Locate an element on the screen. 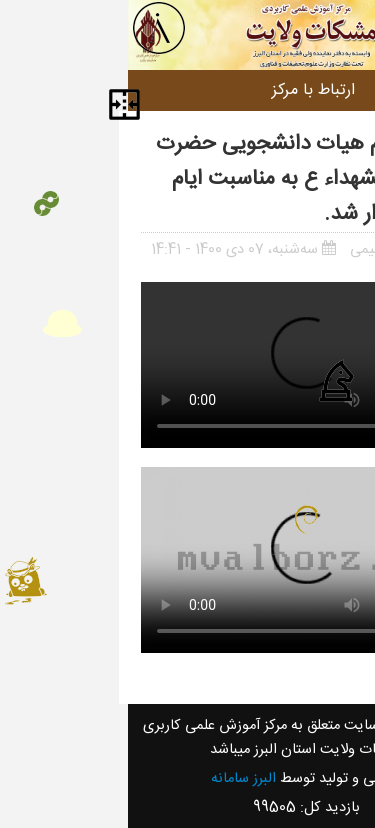  Google Campaign Manager 360 logo is located at coordinates (46, 203).